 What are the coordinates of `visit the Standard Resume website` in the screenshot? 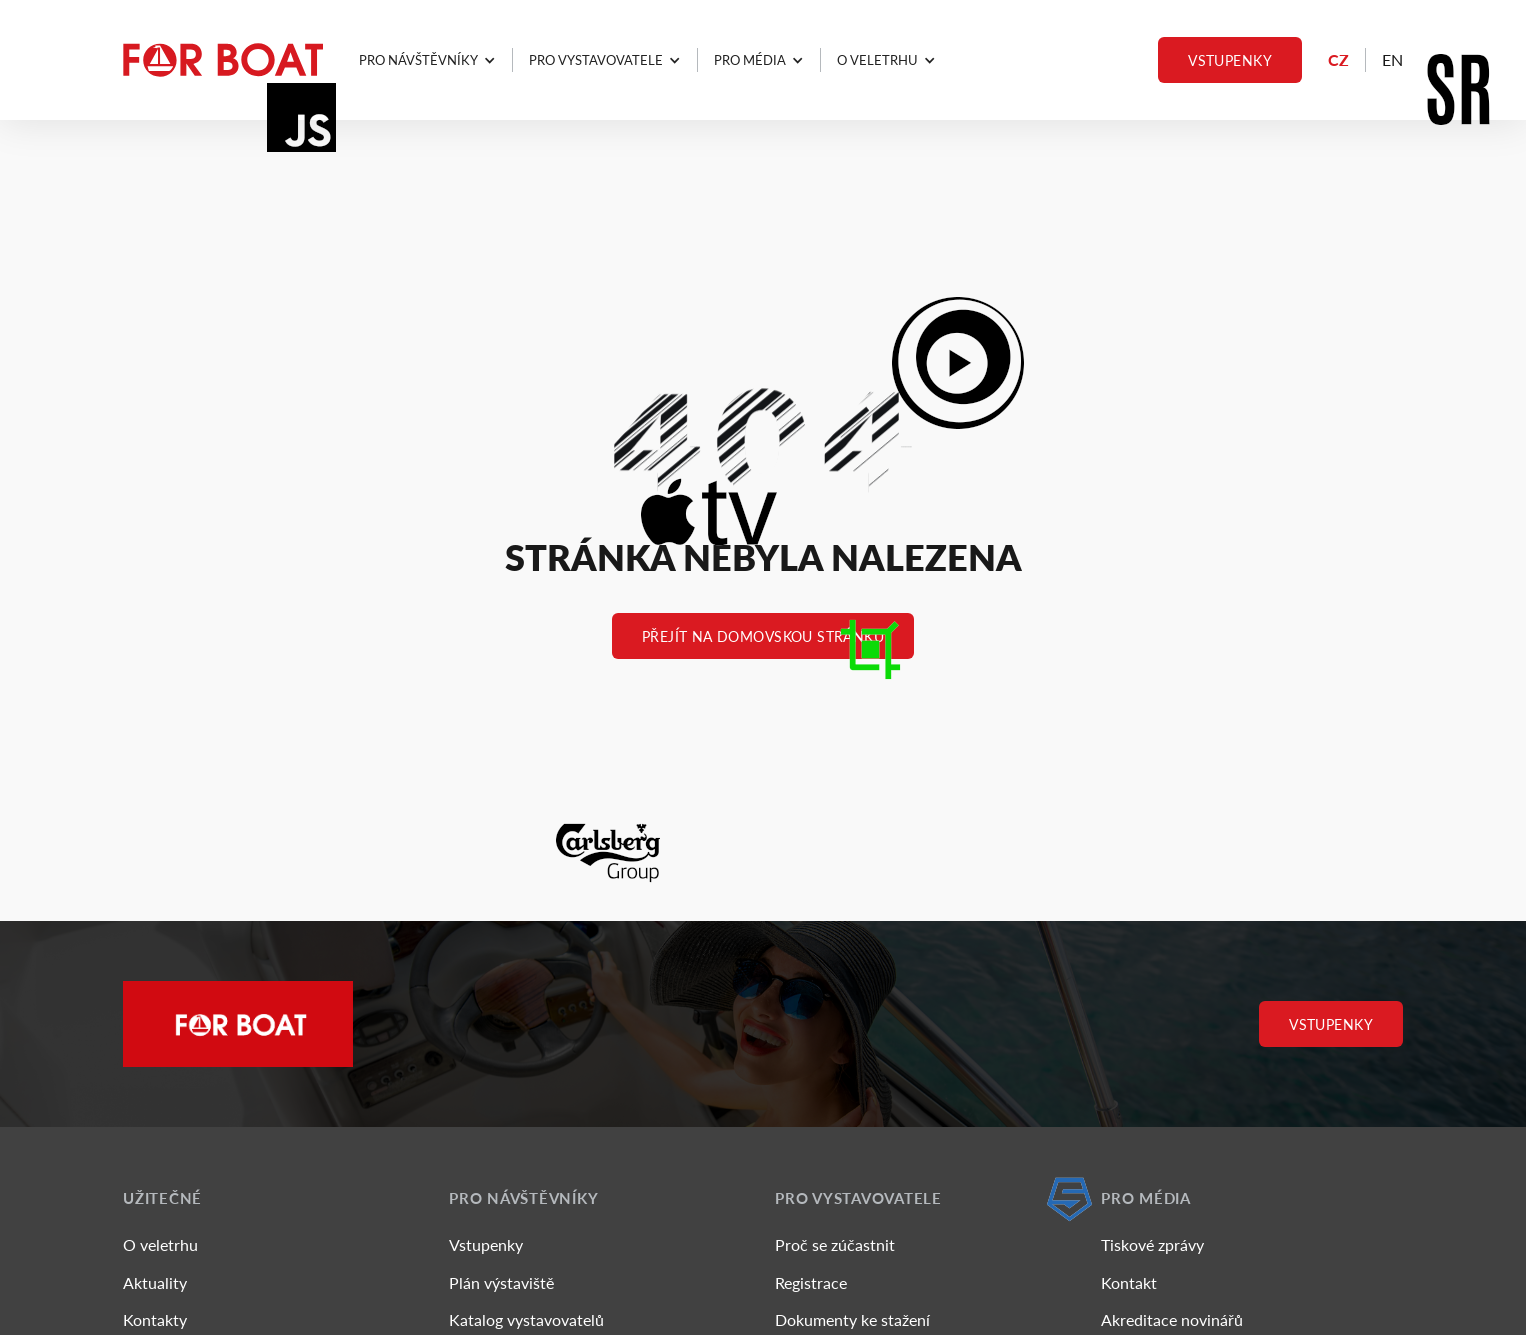 It's located at (1458, 89).